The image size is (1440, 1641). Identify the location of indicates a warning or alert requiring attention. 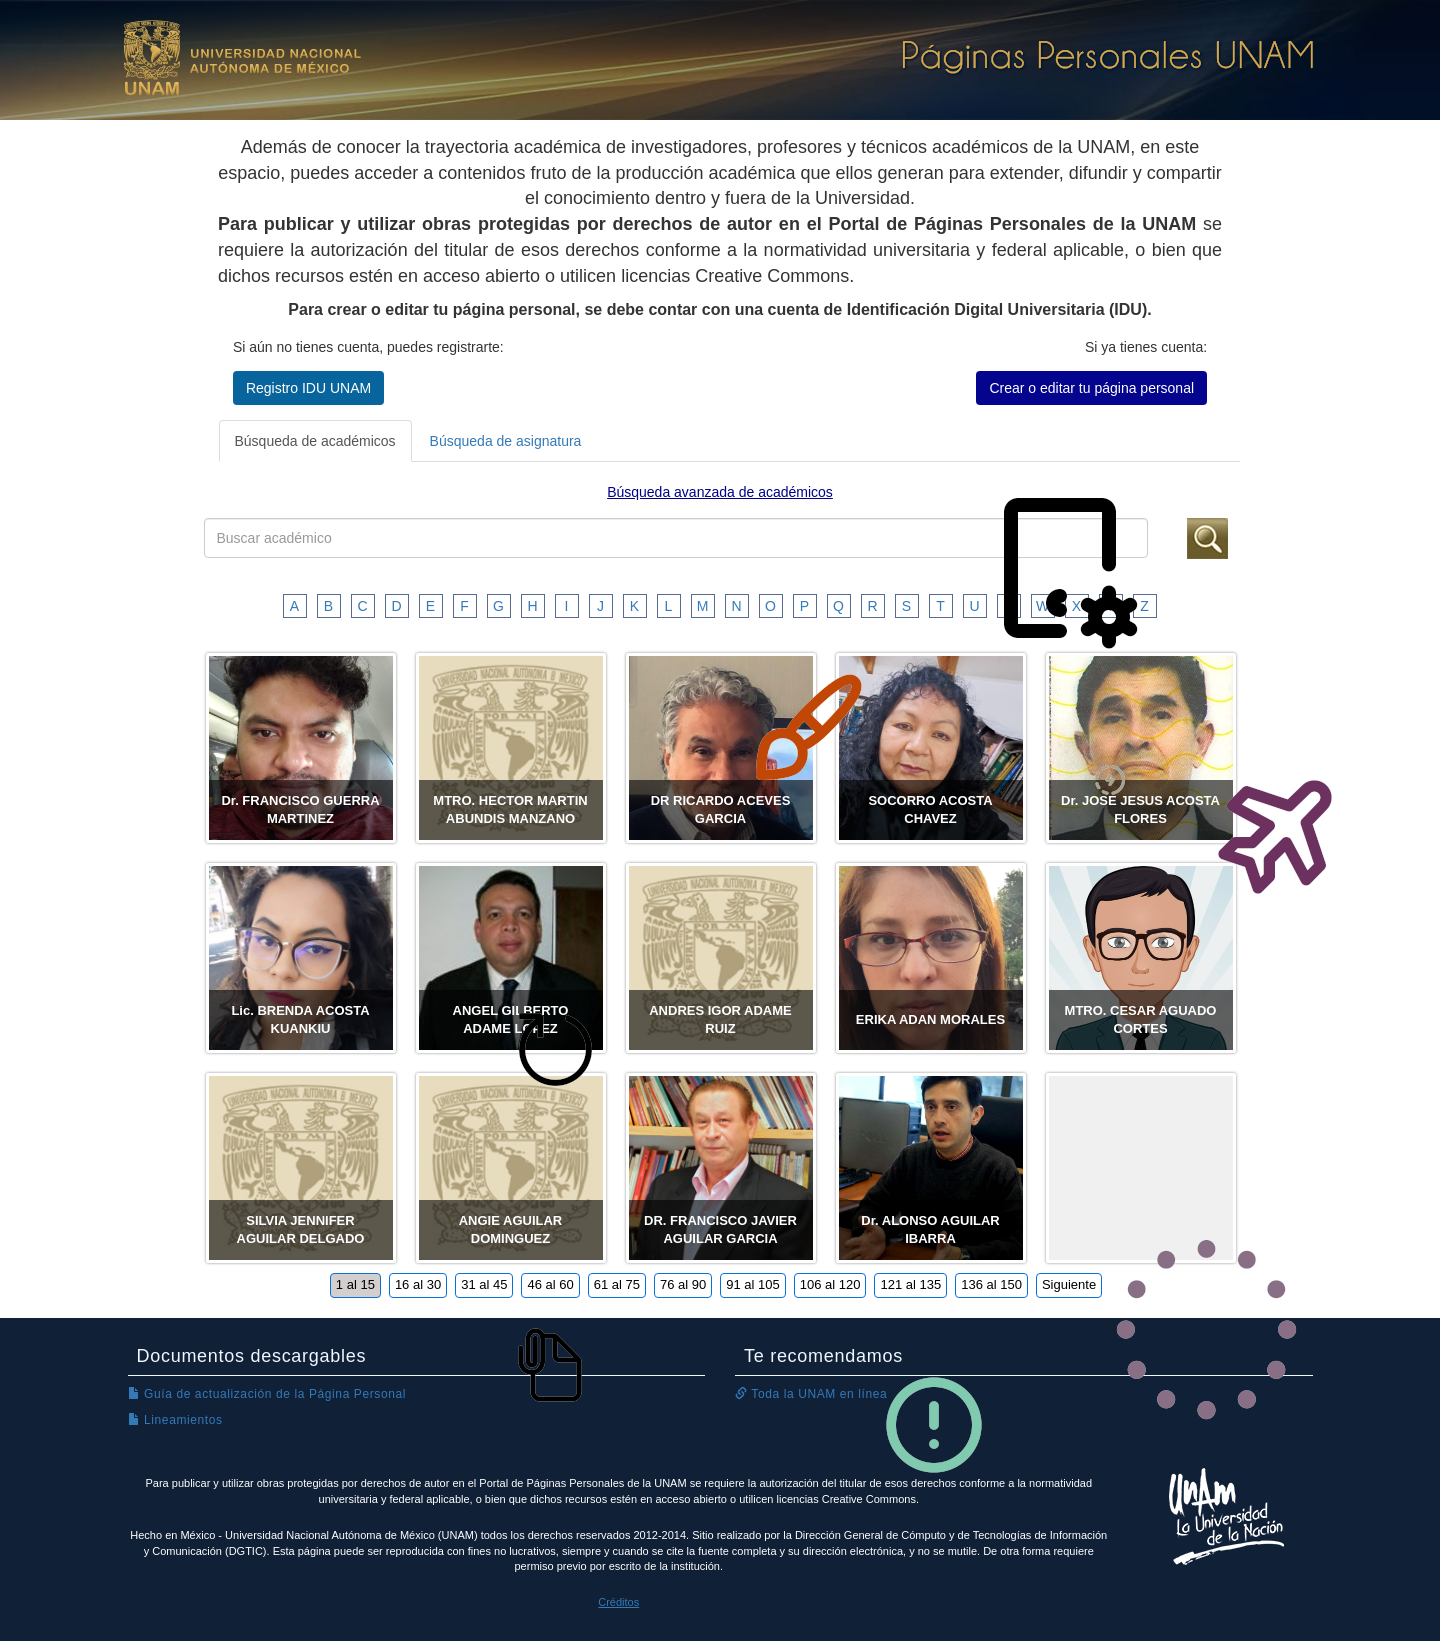
(934, 1425).